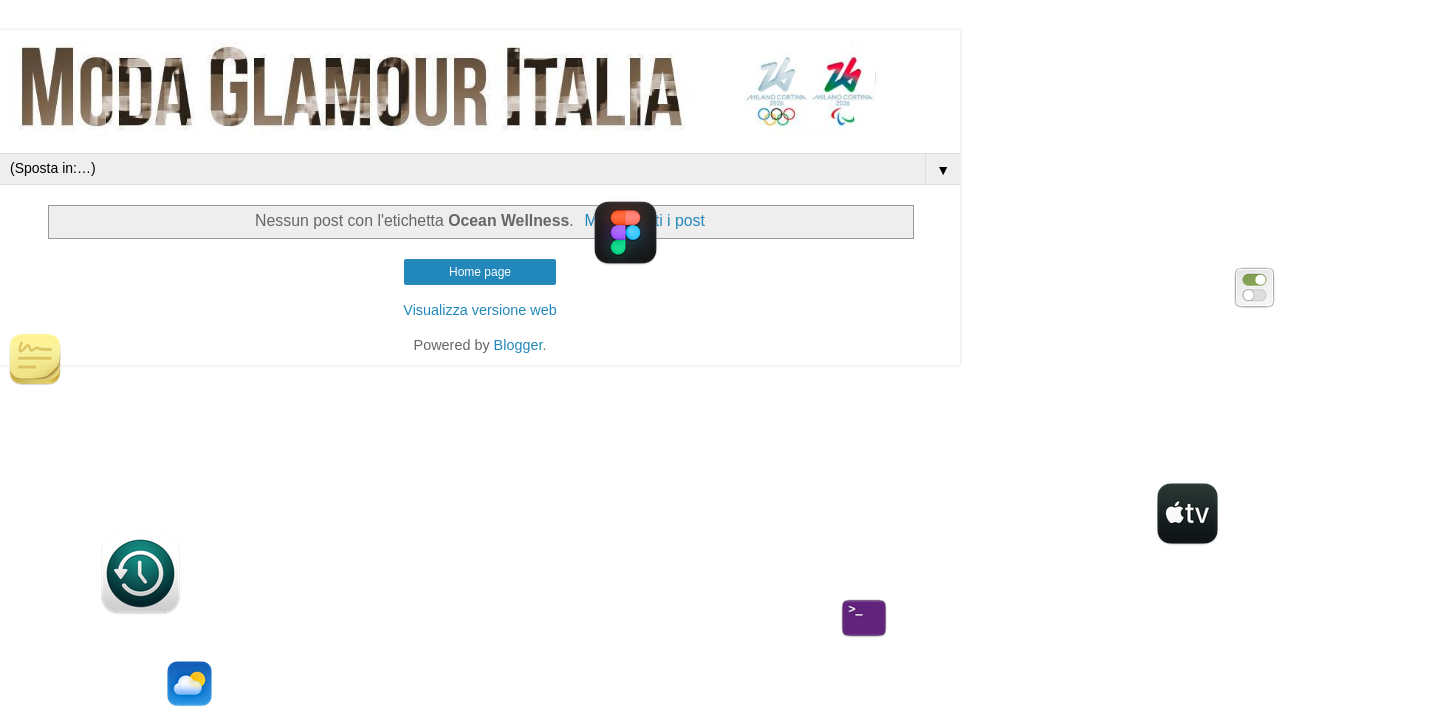 The width and height of the screenshot is (1452, 720). I want to click on open Time Machine backup utility, so click(140, 573).